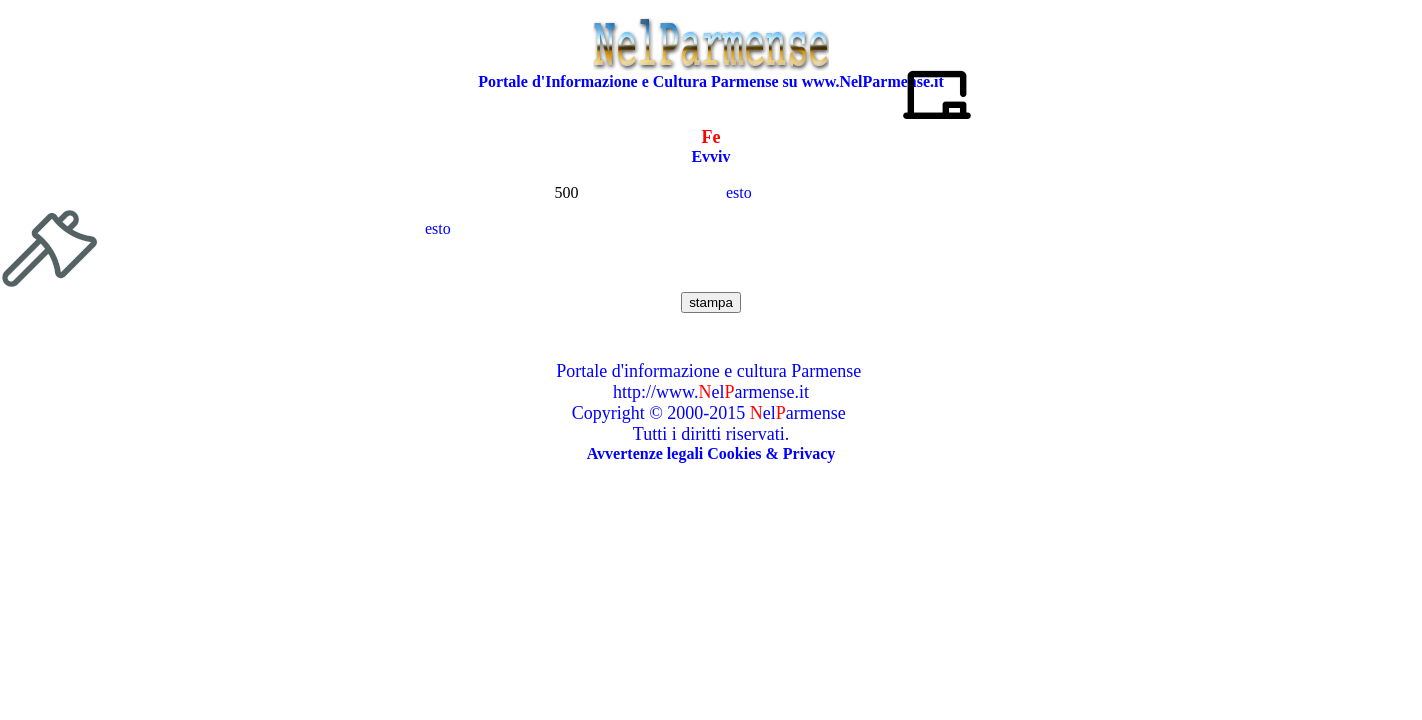 The height and width of the screenshot is (720, 1422). Describe the element at coordinates (49, 251) in the screenshot. I see `tool or equipment category` at that location.